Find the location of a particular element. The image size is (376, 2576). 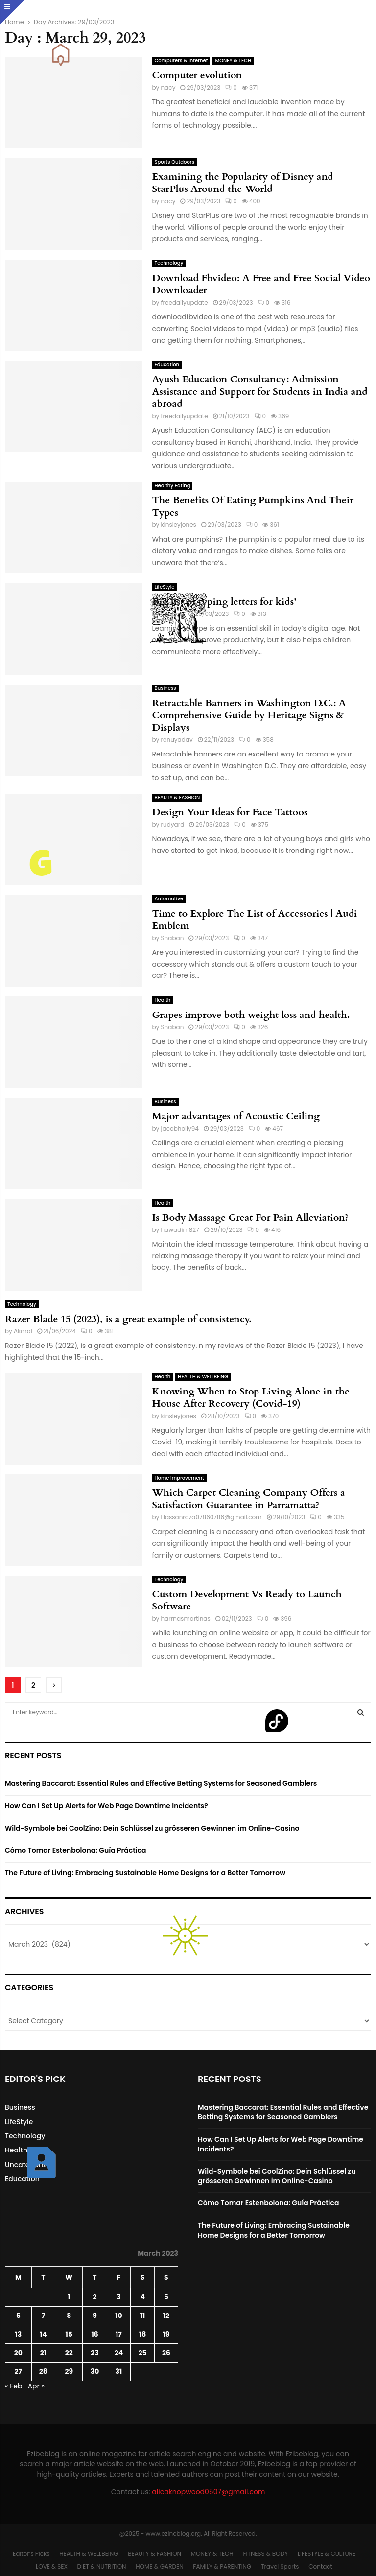

view user profile document is located at coordinates (41, 2162).